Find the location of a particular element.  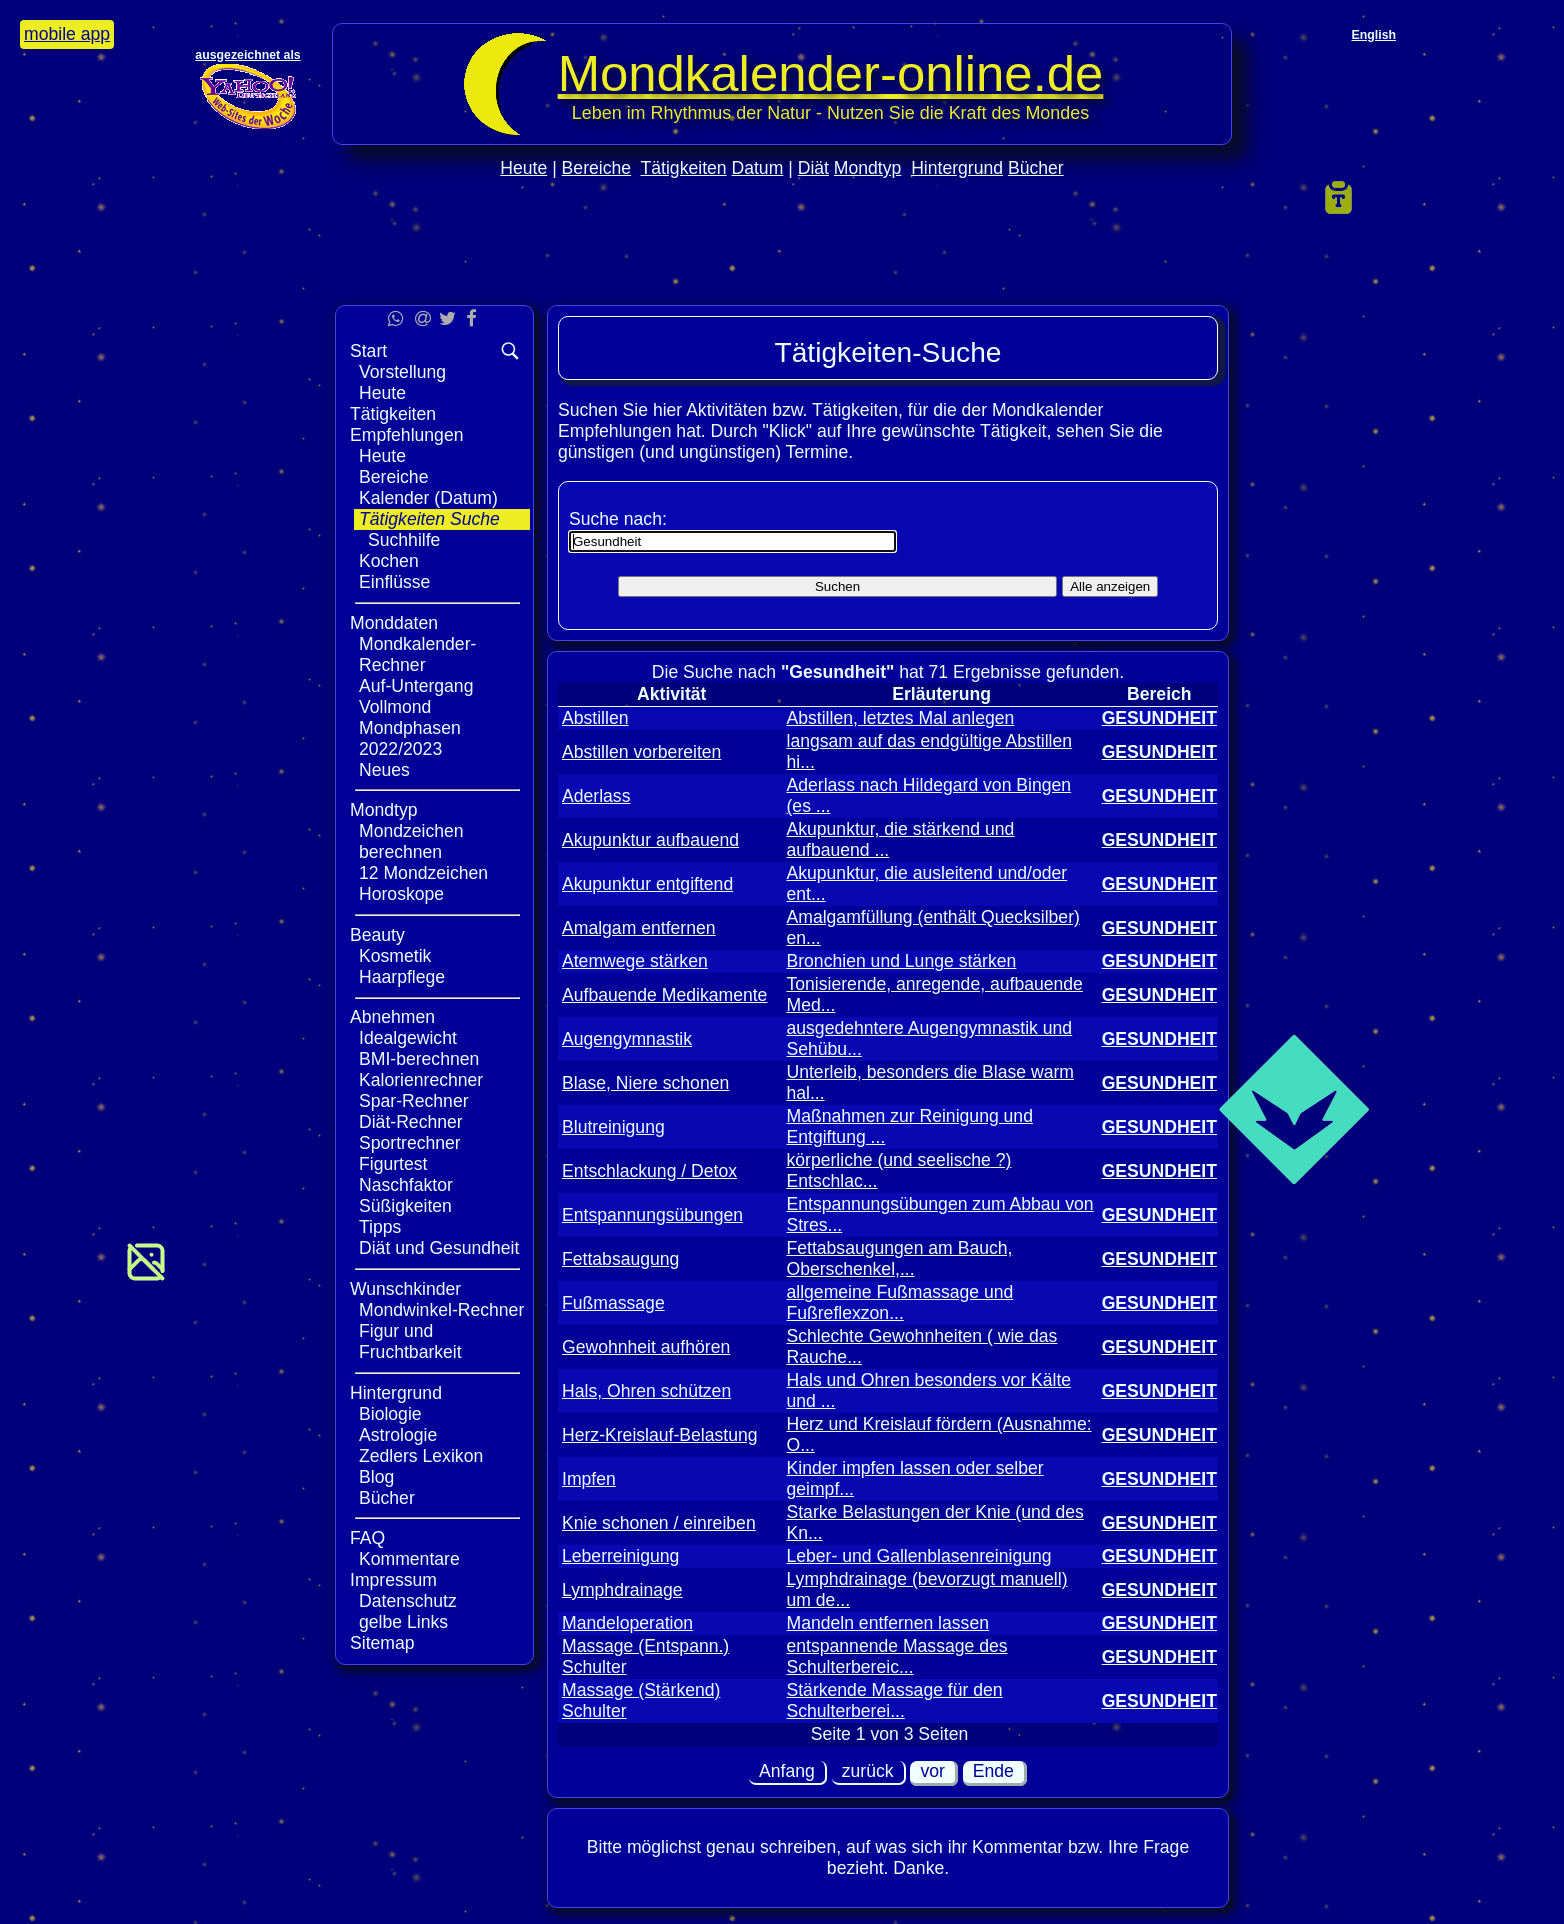

image unavailable or cannot be displayed is located at coordinates (146, 1262).